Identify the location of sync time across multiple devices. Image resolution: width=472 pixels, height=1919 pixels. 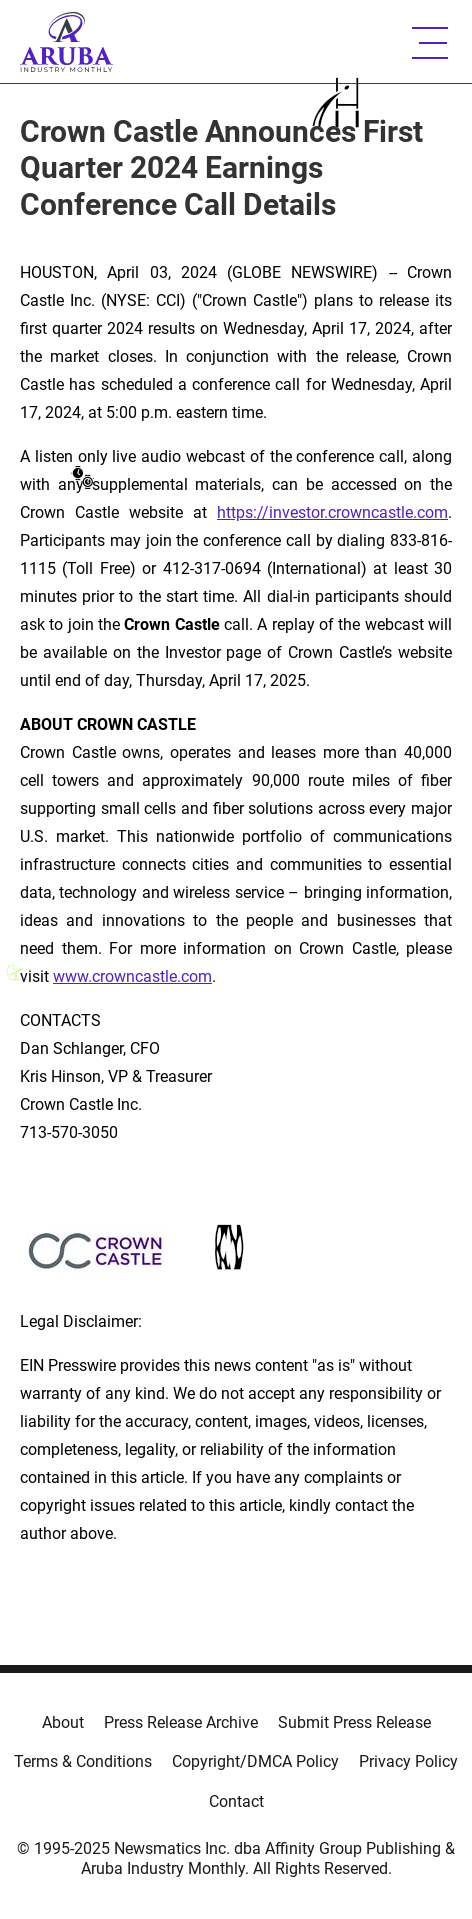
(82, 477).